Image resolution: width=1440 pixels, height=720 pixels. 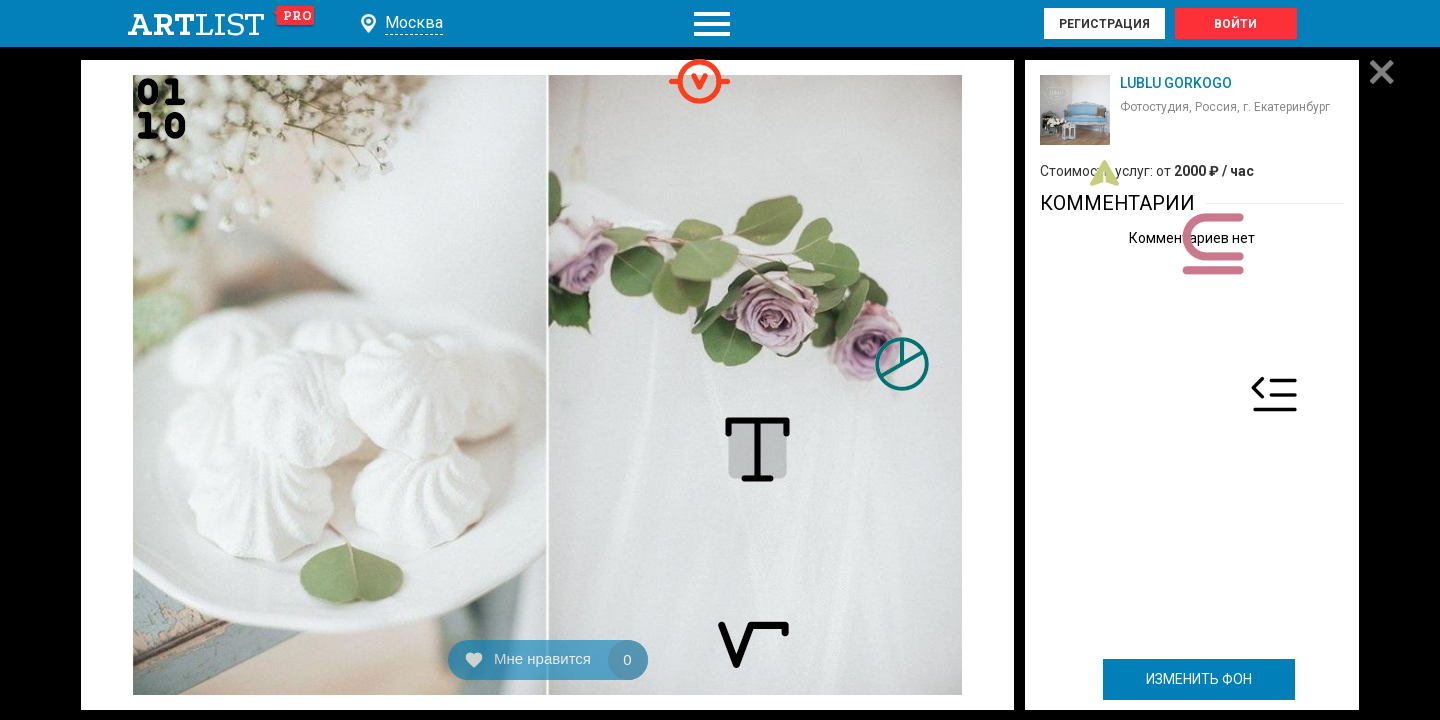 I want to click on decrease text indentation, so click(x=1275, y=395).